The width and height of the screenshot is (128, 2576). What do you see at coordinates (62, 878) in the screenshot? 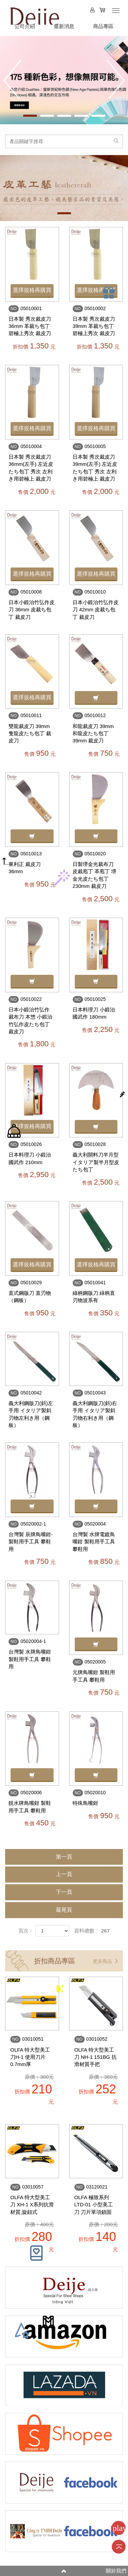
I see `apply magic or auto-enhance effects` at bounding box center [62, 878].